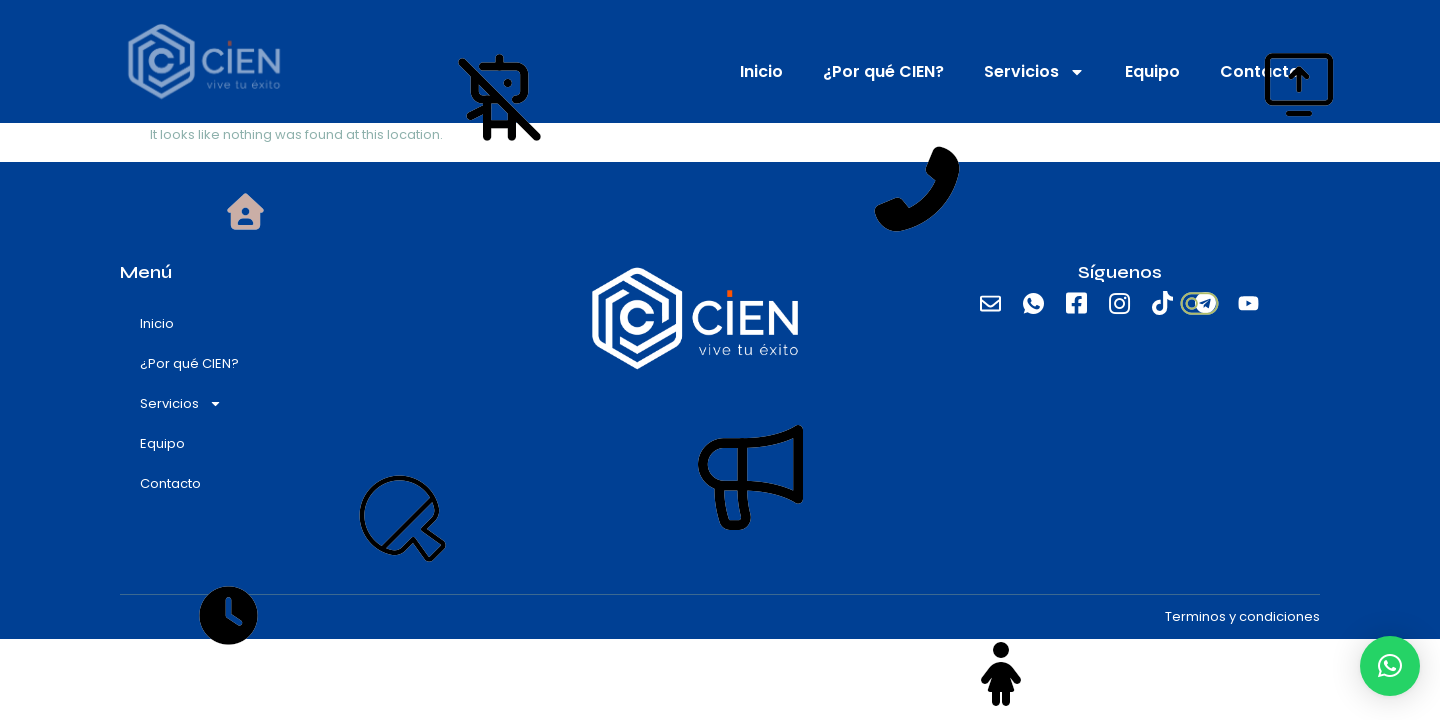  What do you see at coordinates (245, 211) in the screenshot?
I see `view your home profile` at bounding box center [245, 211].